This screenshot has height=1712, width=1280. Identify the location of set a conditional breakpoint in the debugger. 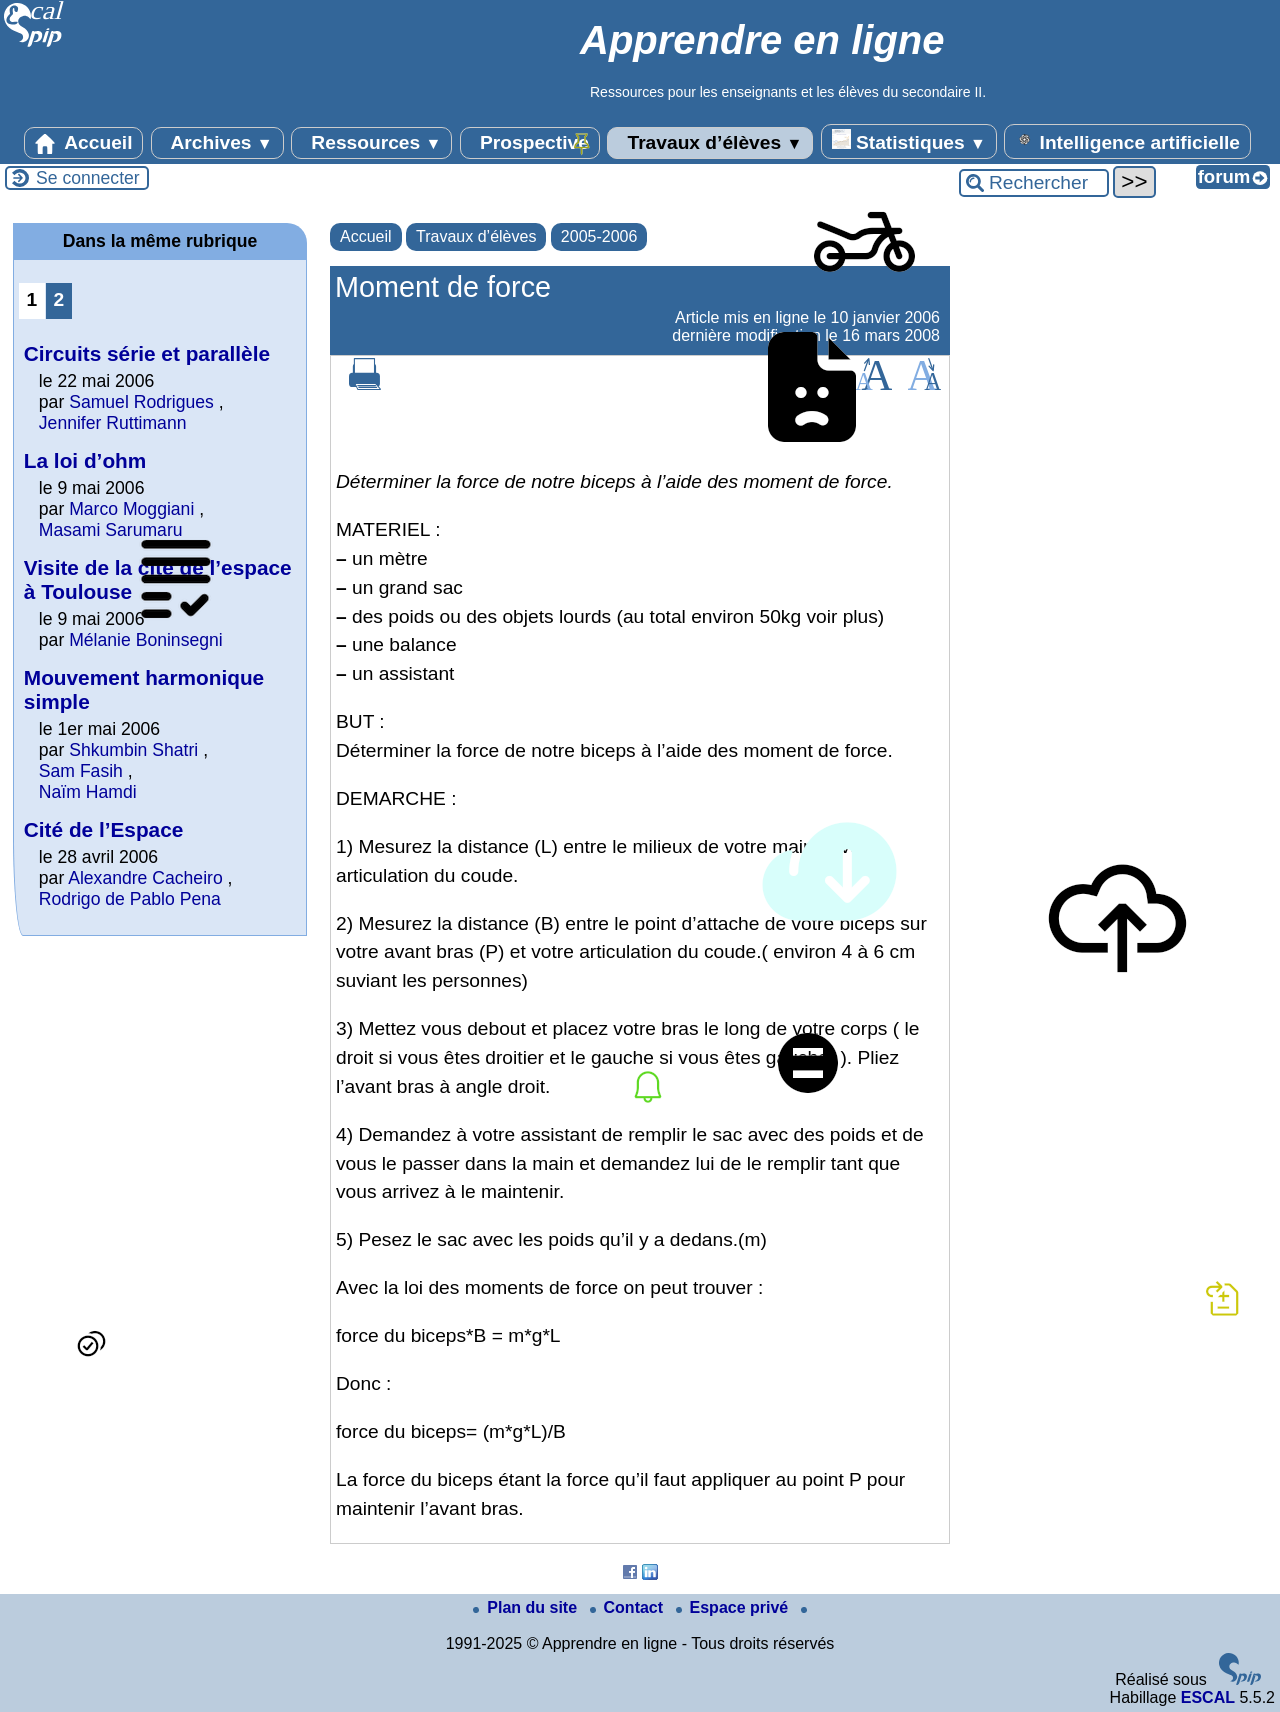
(808, 1063).